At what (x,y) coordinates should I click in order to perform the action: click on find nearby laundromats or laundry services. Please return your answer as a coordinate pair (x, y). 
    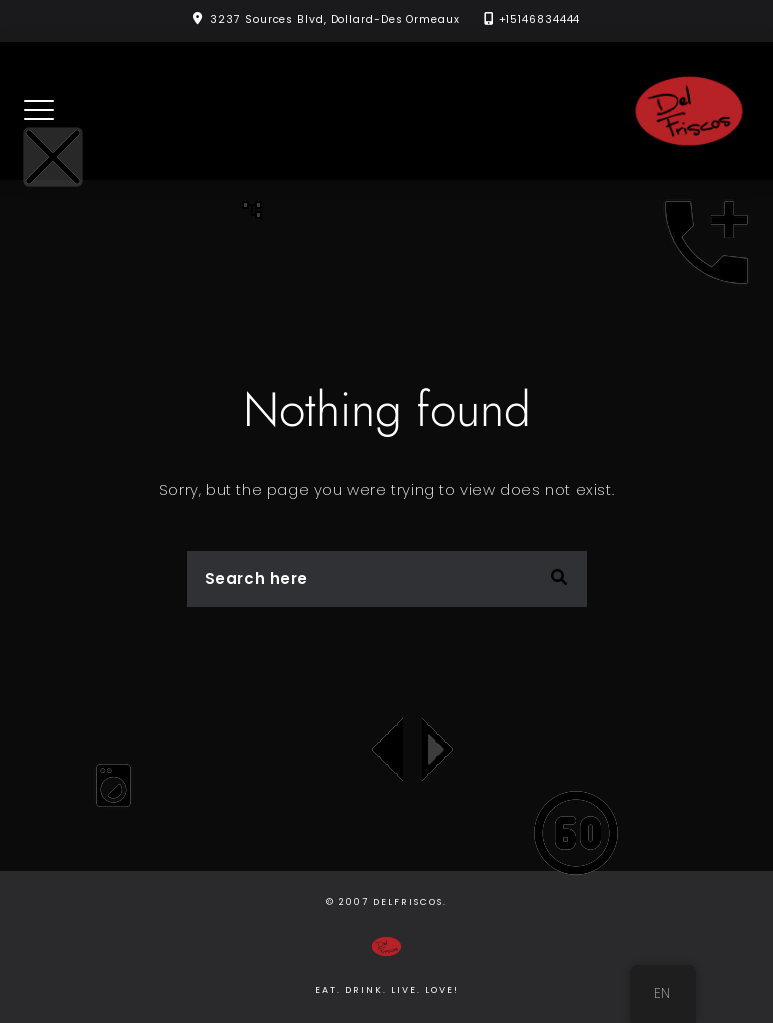
    Looking at the image, I should click on (113, 785).